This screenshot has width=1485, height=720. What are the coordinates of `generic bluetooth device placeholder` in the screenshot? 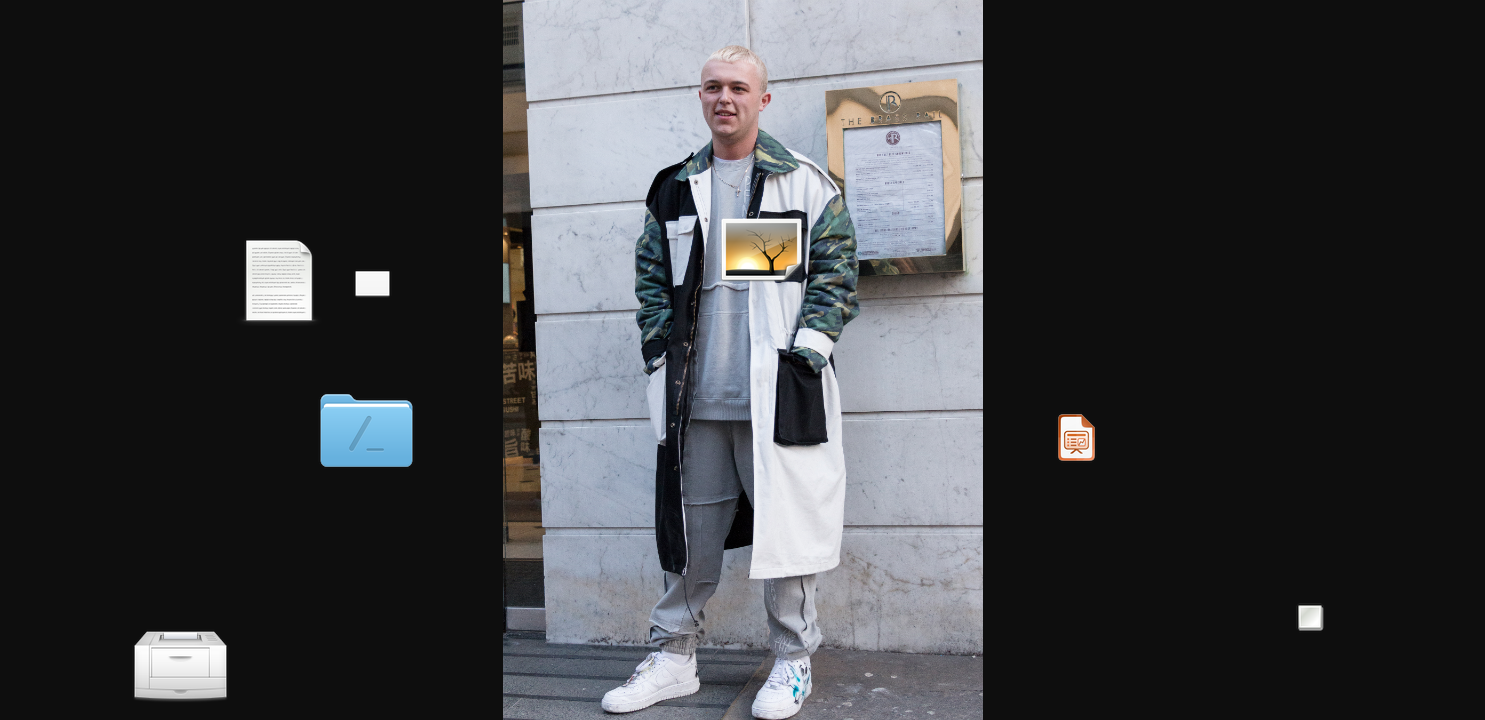 It's located at (372, 283).